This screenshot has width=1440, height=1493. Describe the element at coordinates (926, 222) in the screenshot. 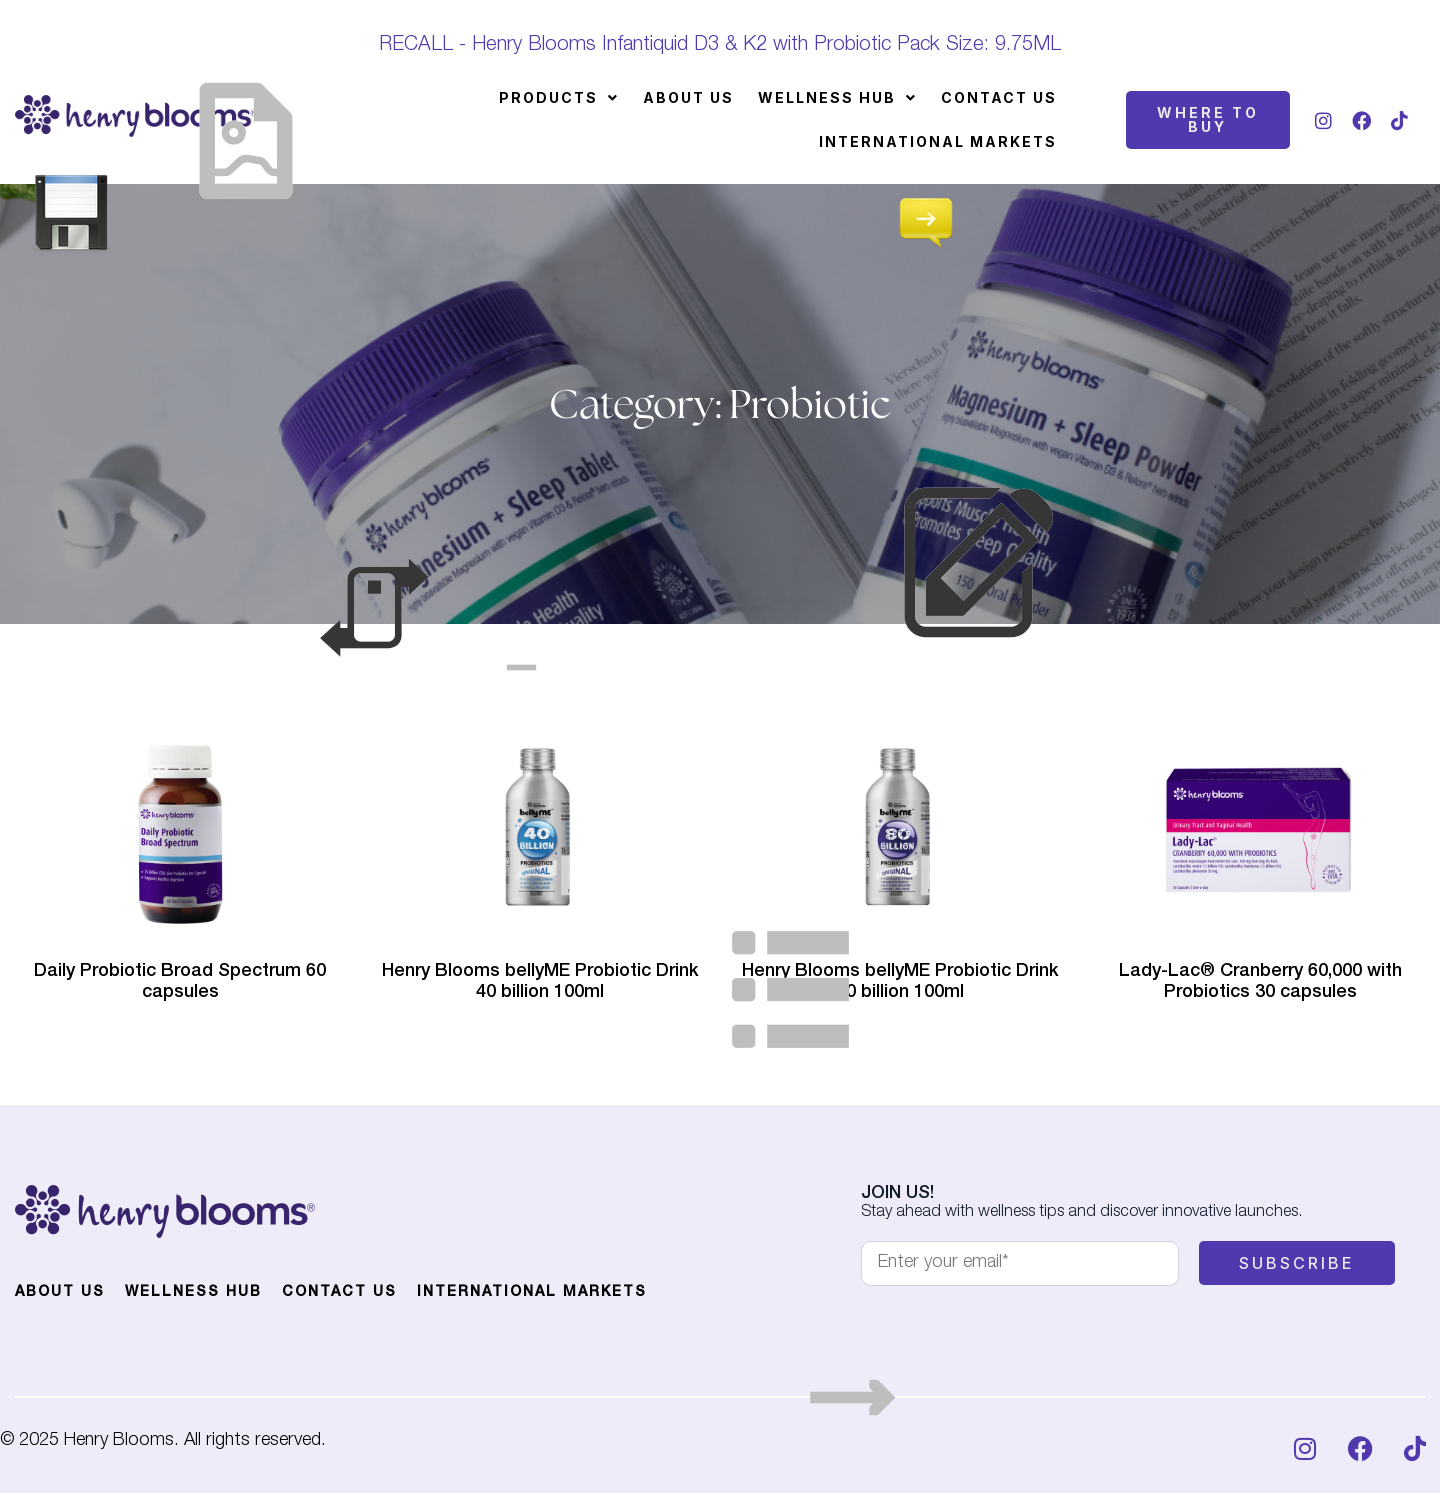

I see `user status: away or stepped out` at that location.